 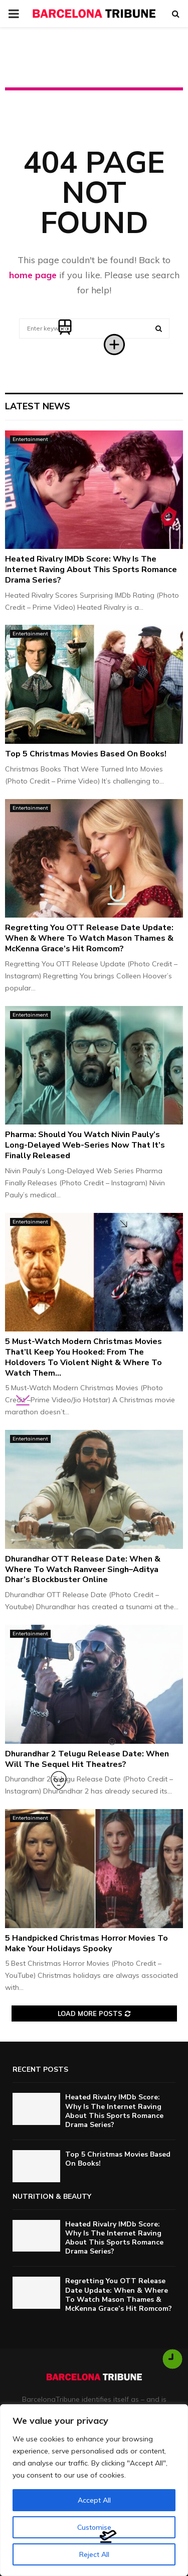 I want to click on departing flight status indicator, so click(x=108, y=2536).